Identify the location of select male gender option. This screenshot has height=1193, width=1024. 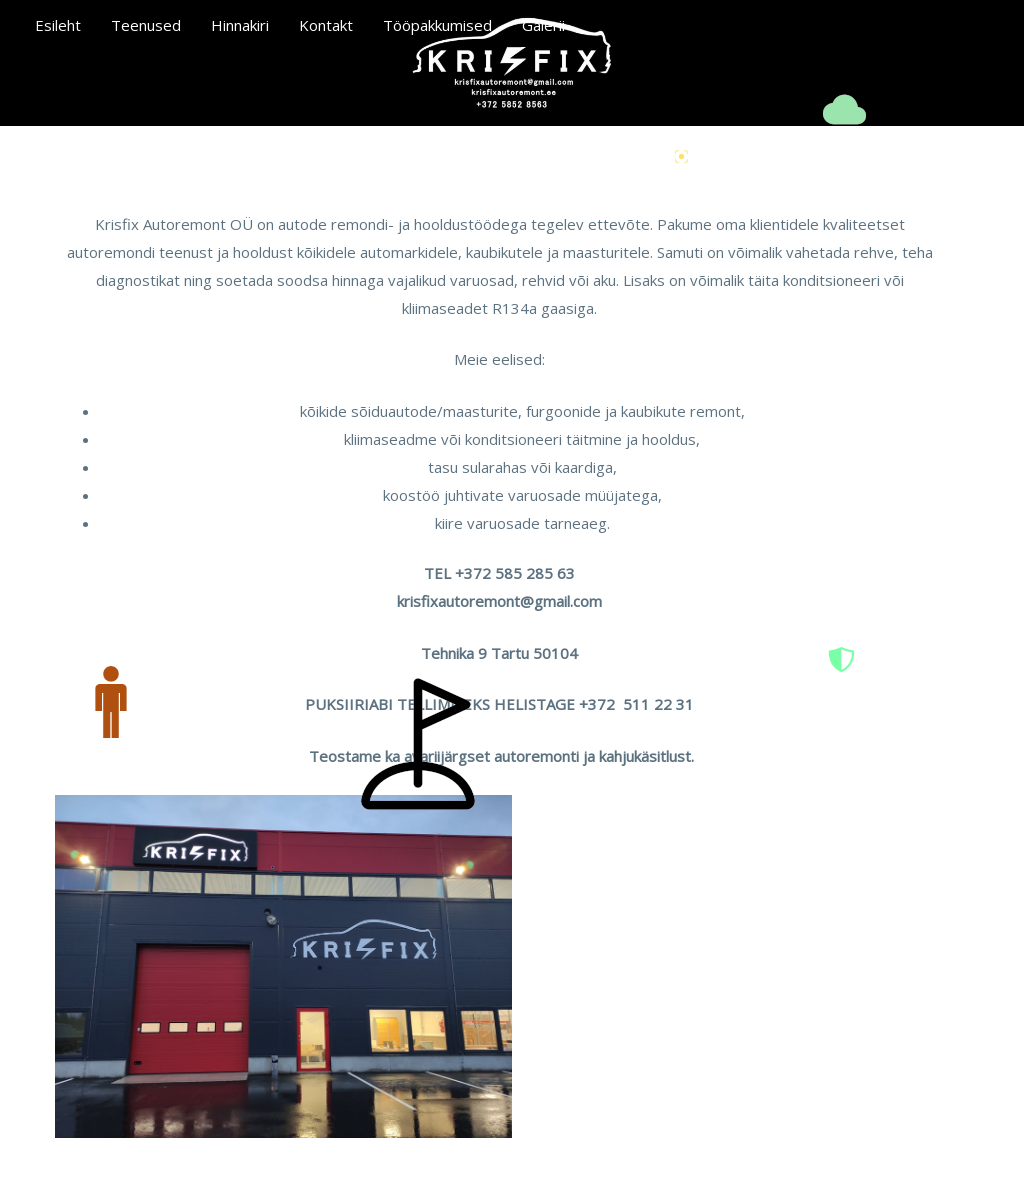
(111, 702).